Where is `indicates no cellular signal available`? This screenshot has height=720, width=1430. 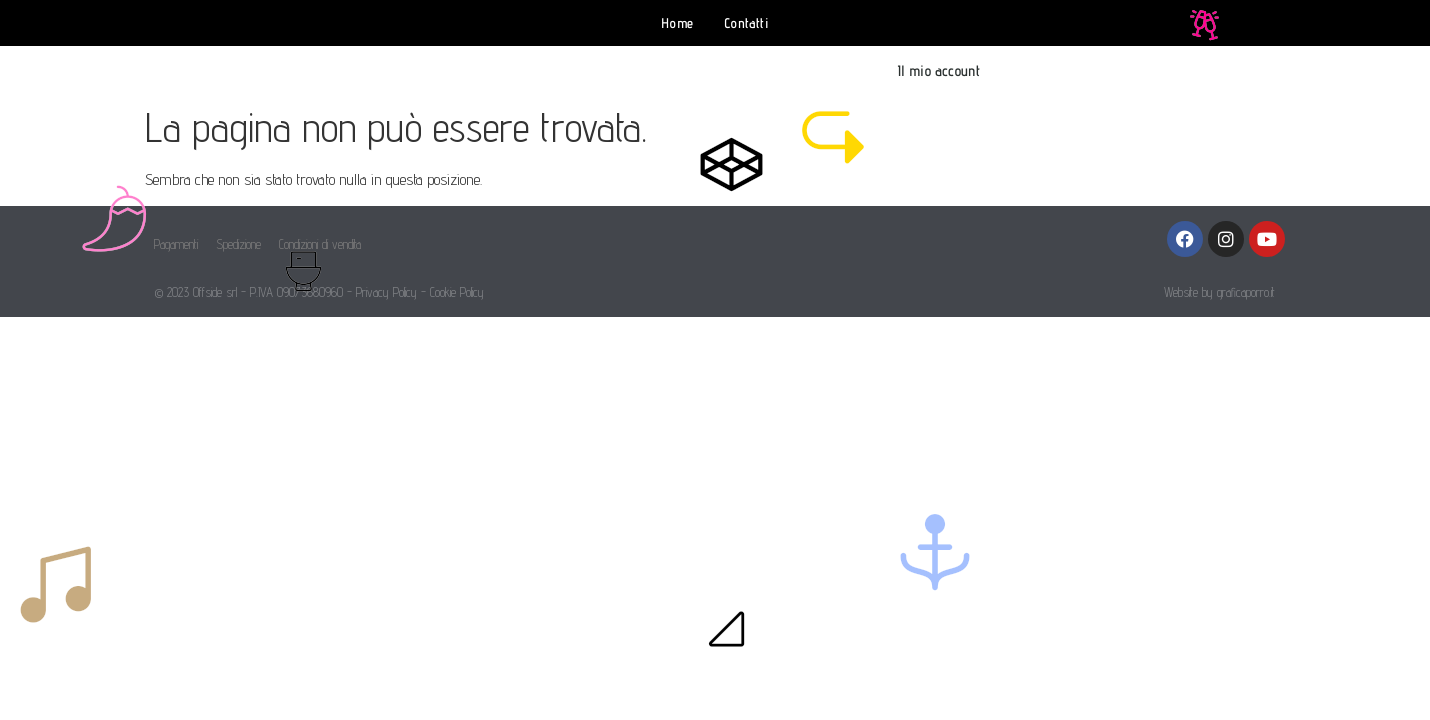
indicates no cellular signal available is located at coordinates (729, 630).